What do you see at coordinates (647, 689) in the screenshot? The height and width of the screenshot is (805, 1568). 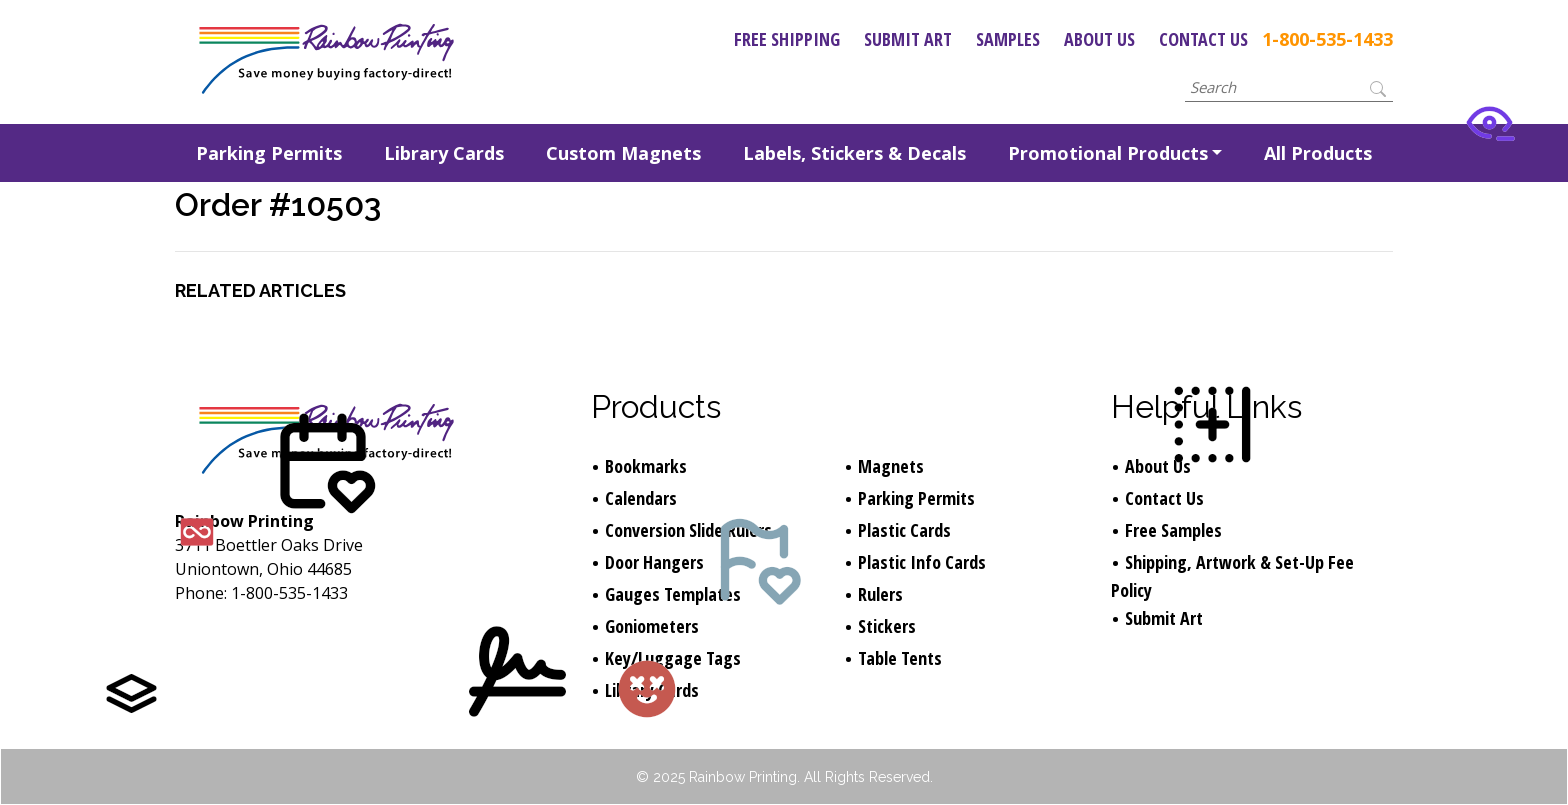 I see `select a silly or goofy mood reaction` at bounding box center [647, 689].